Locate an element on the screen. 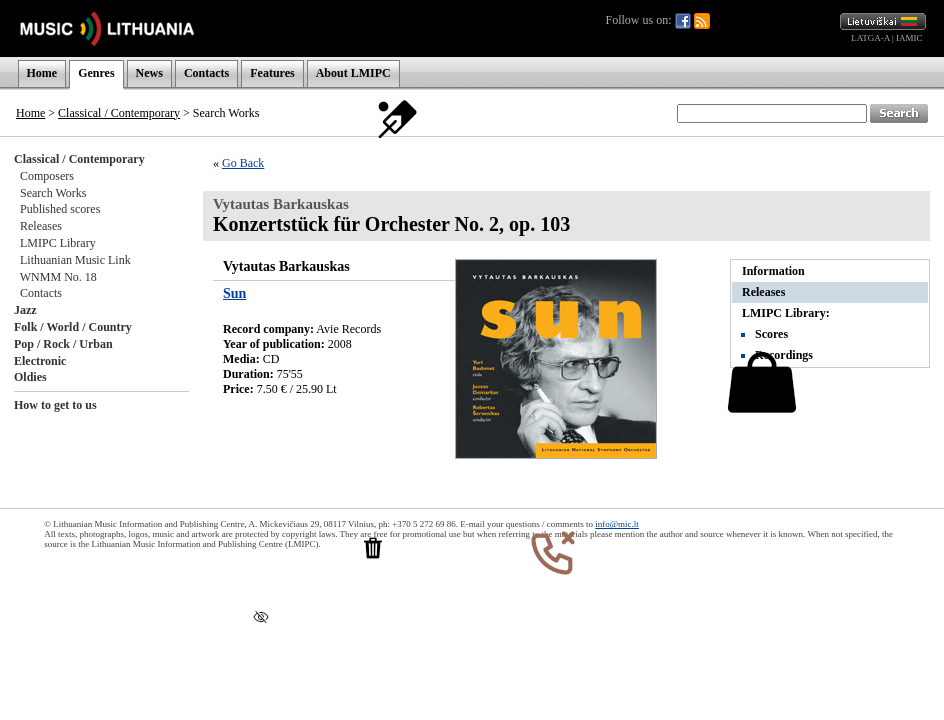 This screenshot has width=944, height=720. hide password or sensitive content is located at coordinates (261, 617).